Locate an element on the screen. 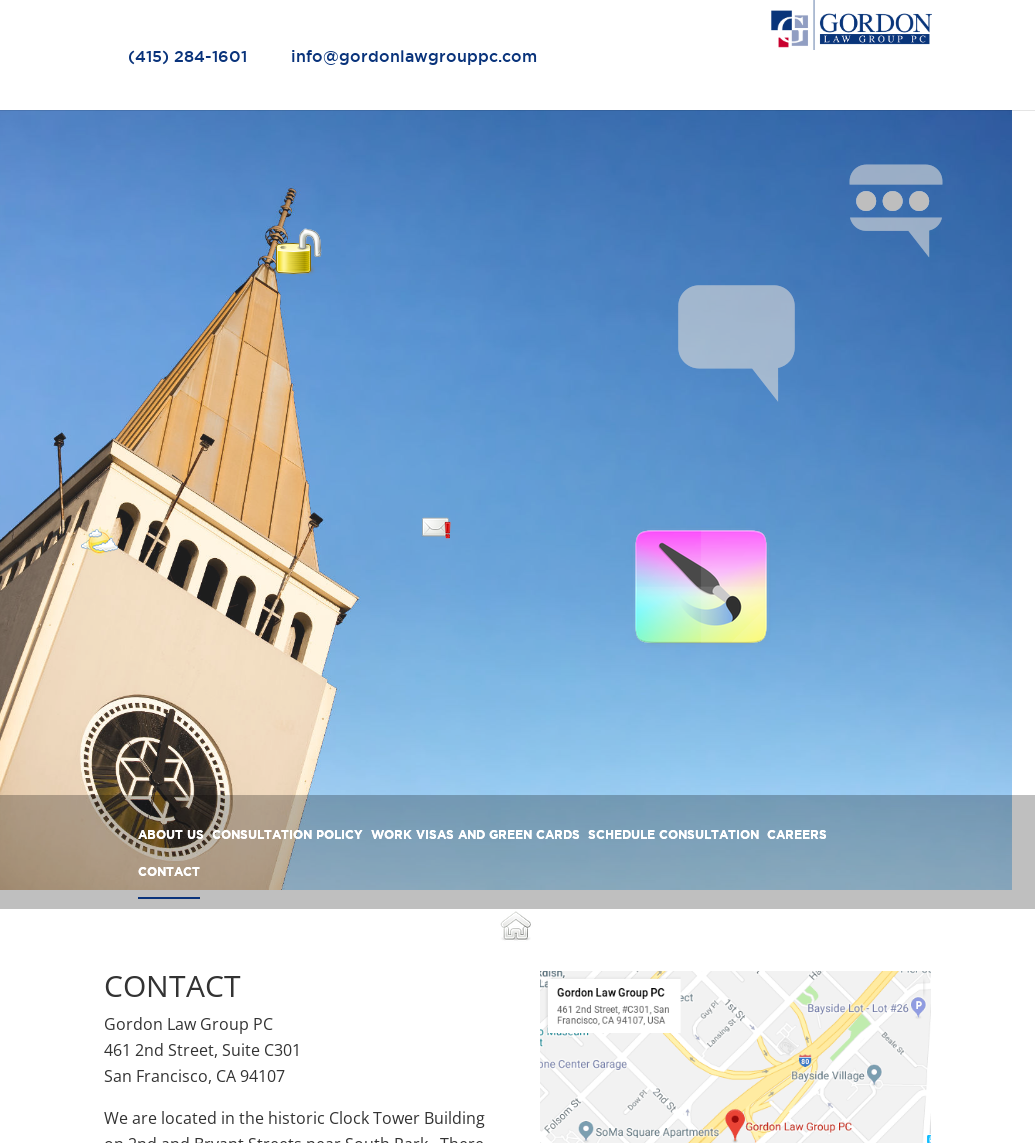 The width and height of the screenshot is (1035, 1143). mark email as important is located at coordinates (435, 527).